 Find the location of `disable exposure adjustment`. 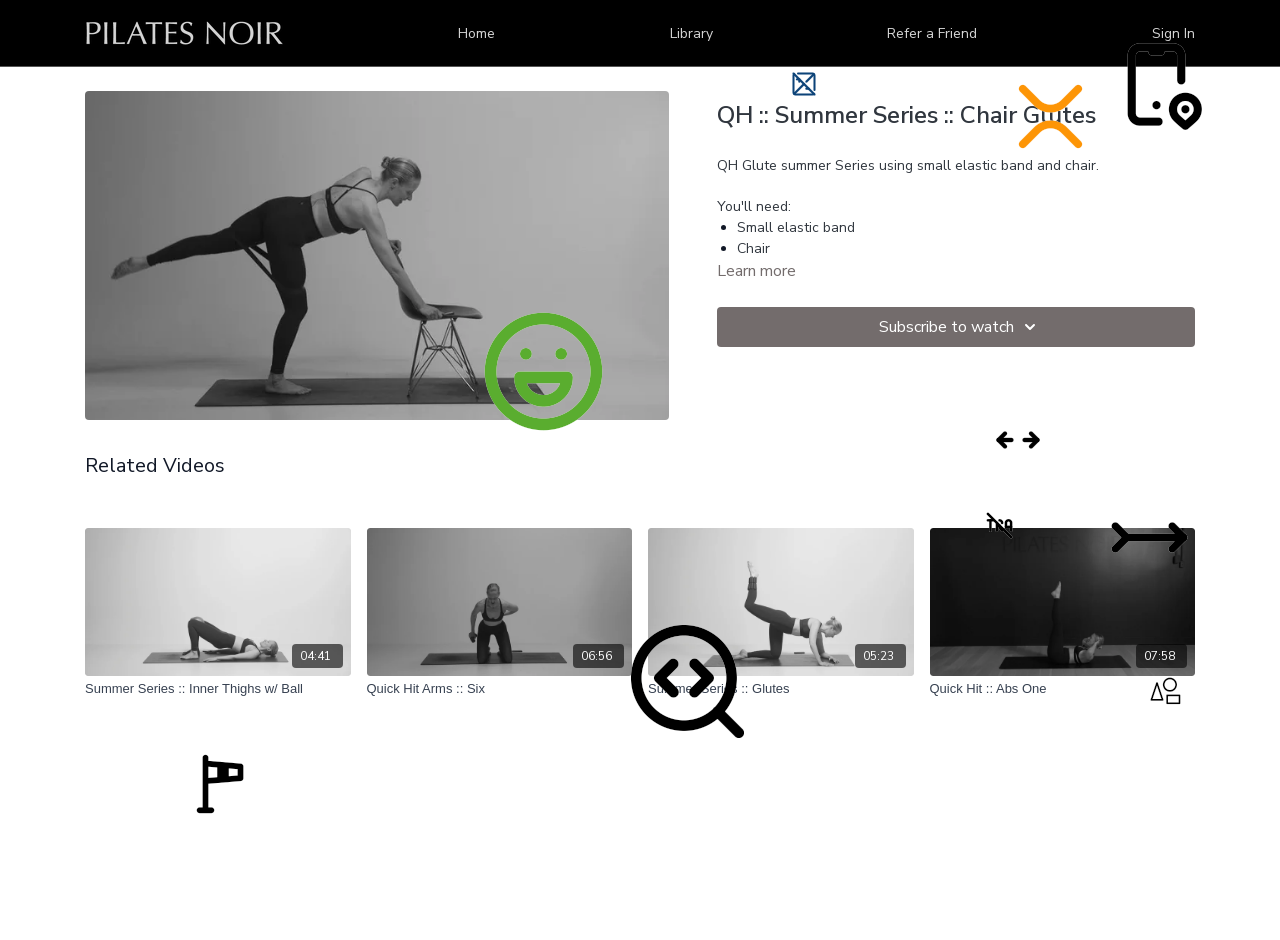

disable exposure adjustment is located at coordinates (804, 84).